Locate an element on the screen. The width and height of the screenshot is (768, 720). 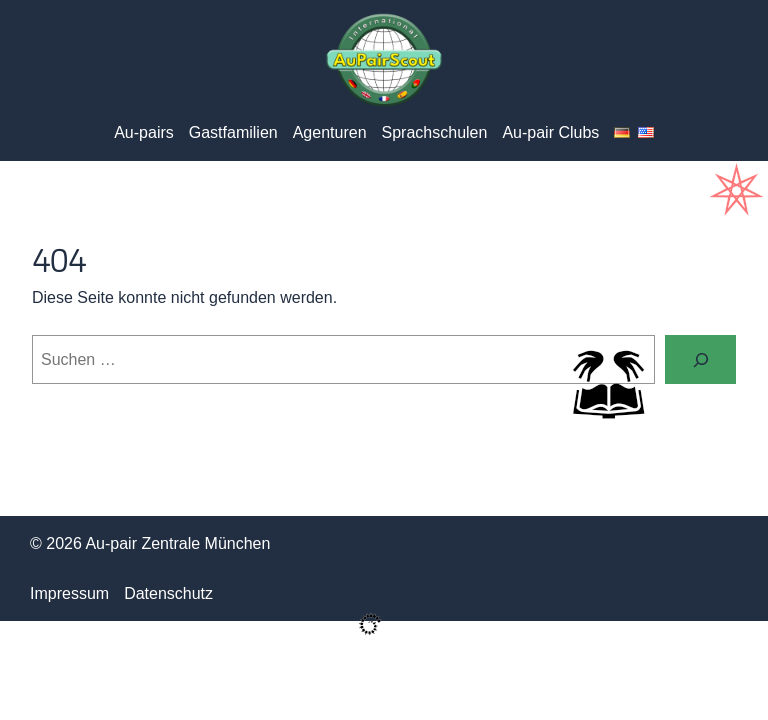
a seven-pointed star symbol for mystical or magical elements is located at coordinates (736, 189).